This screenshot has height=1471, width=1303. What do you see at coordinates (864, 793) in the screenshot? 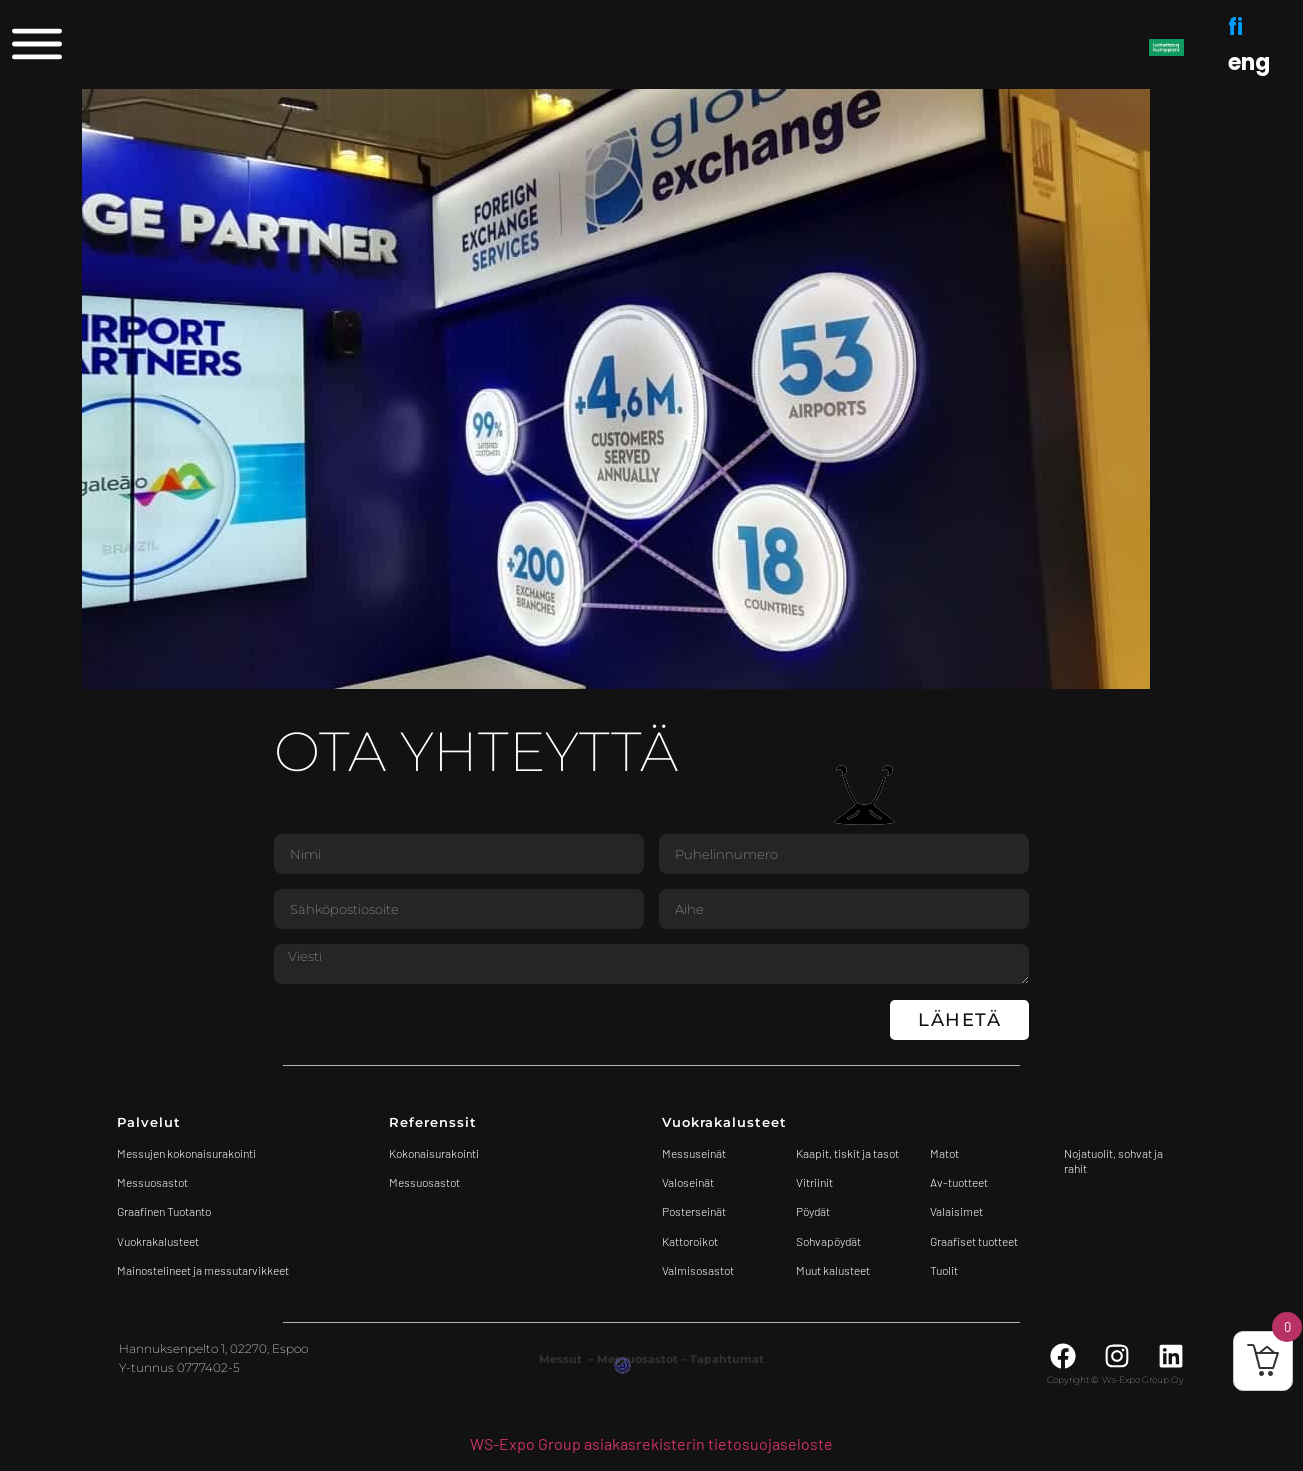
I see `indicates slow loading or processing speed` at bounding box center [864, 793].